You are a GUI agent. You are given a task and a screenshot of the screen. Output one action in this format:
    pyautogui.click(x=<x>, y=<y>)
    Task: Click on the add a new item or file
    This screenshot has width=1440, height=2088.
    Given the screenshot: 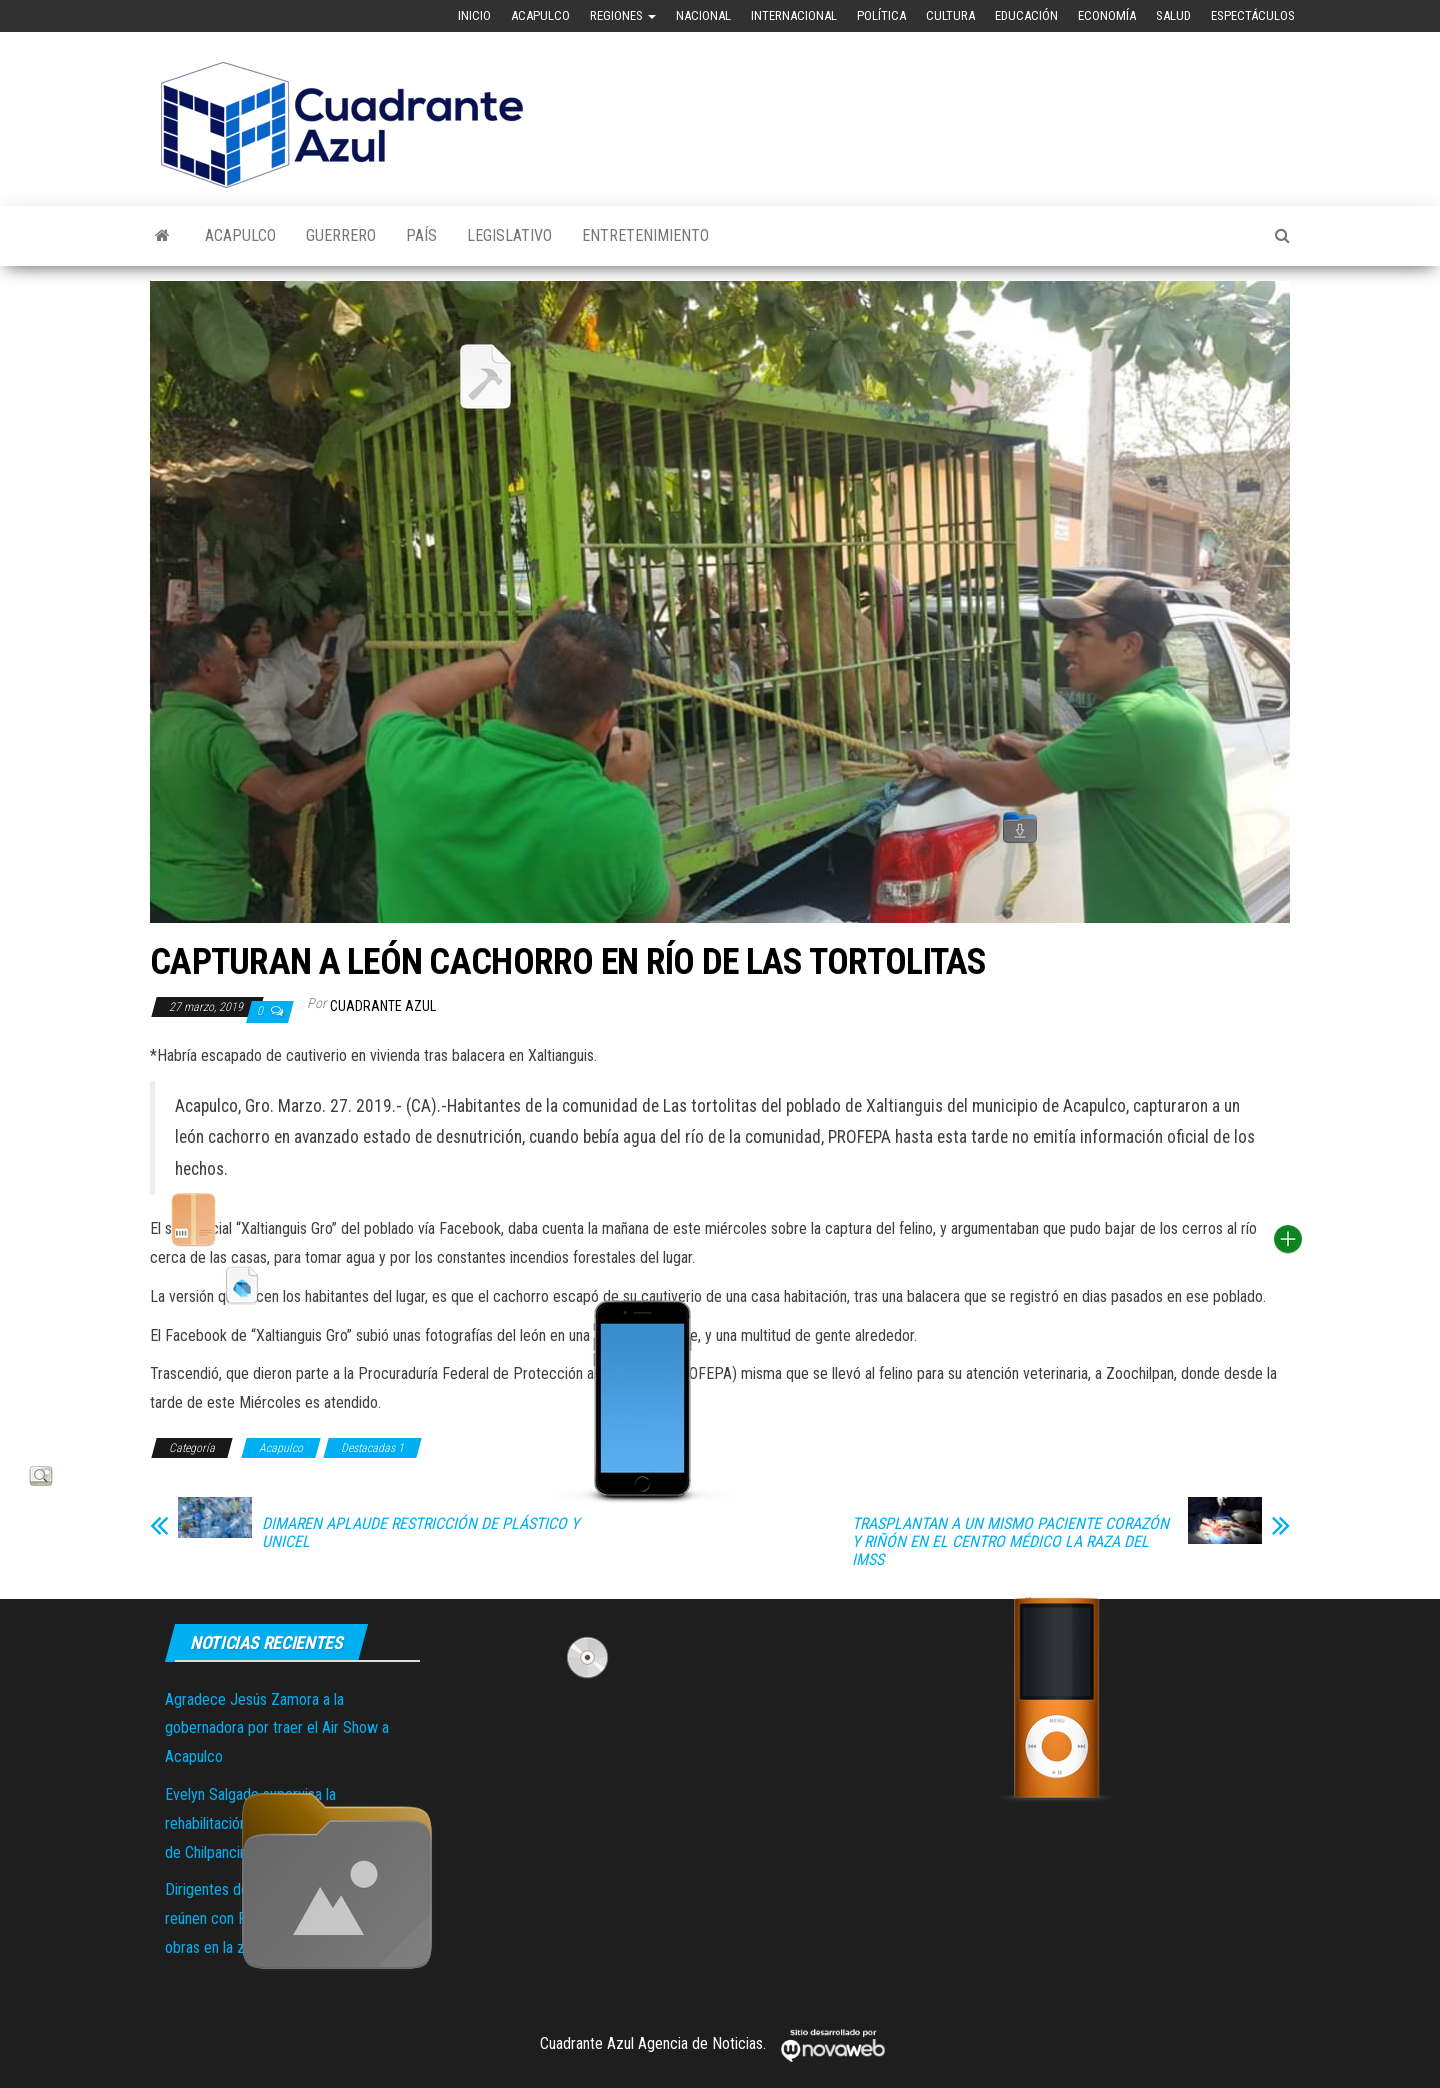 What is the action you would take?
    pyautogui.click(x=1288, y=1239)
    